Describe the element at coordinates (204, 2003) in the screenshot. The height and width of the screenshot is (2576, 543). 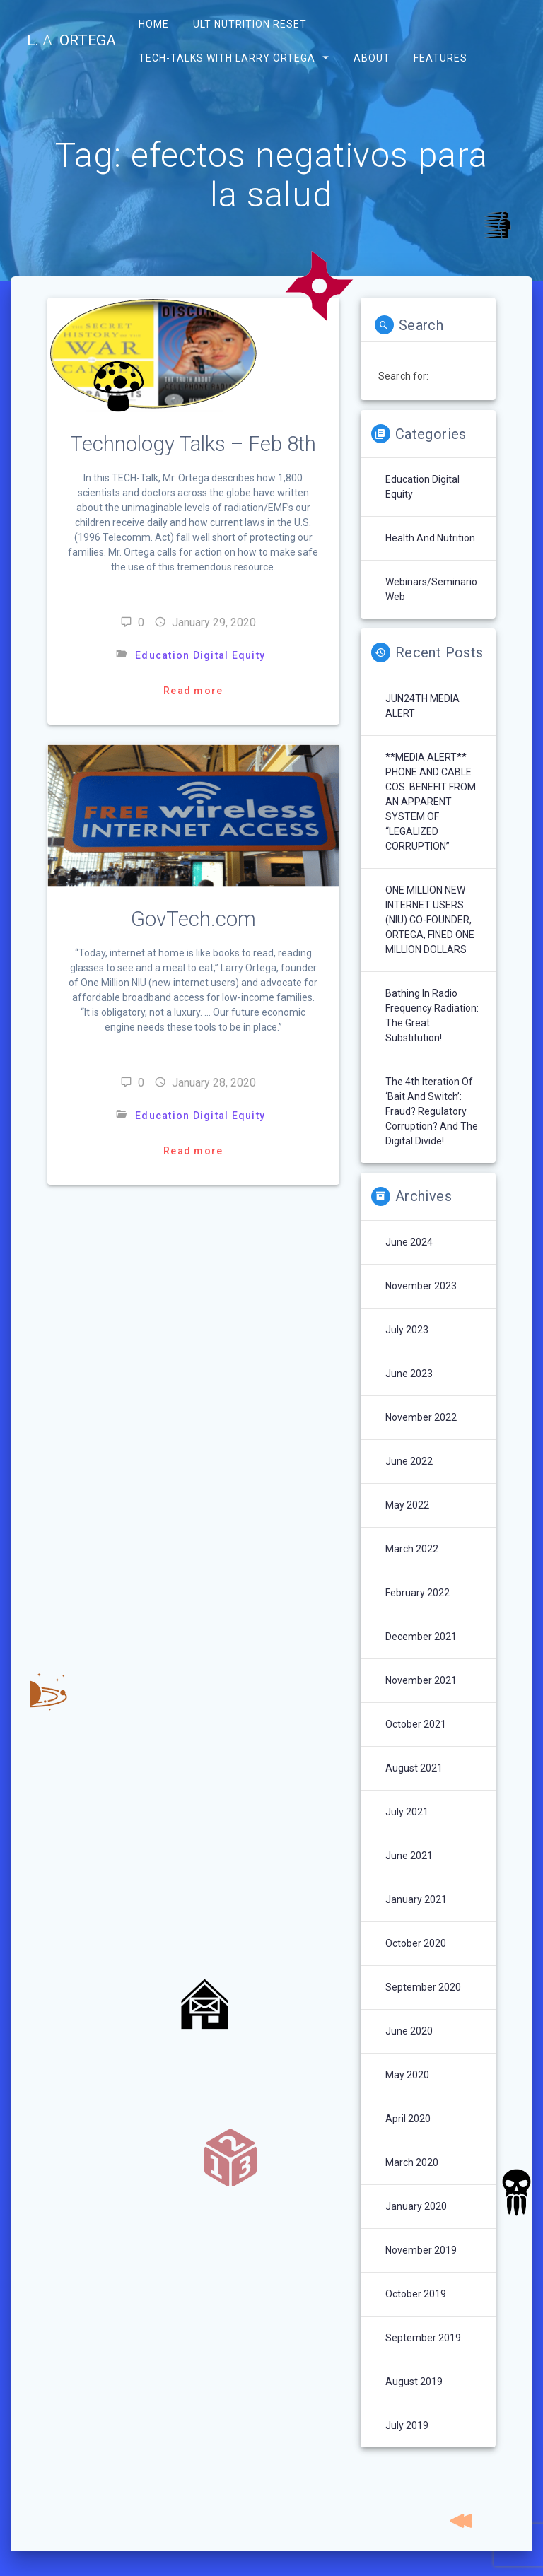
I see `find nearby post office locations` at that location.